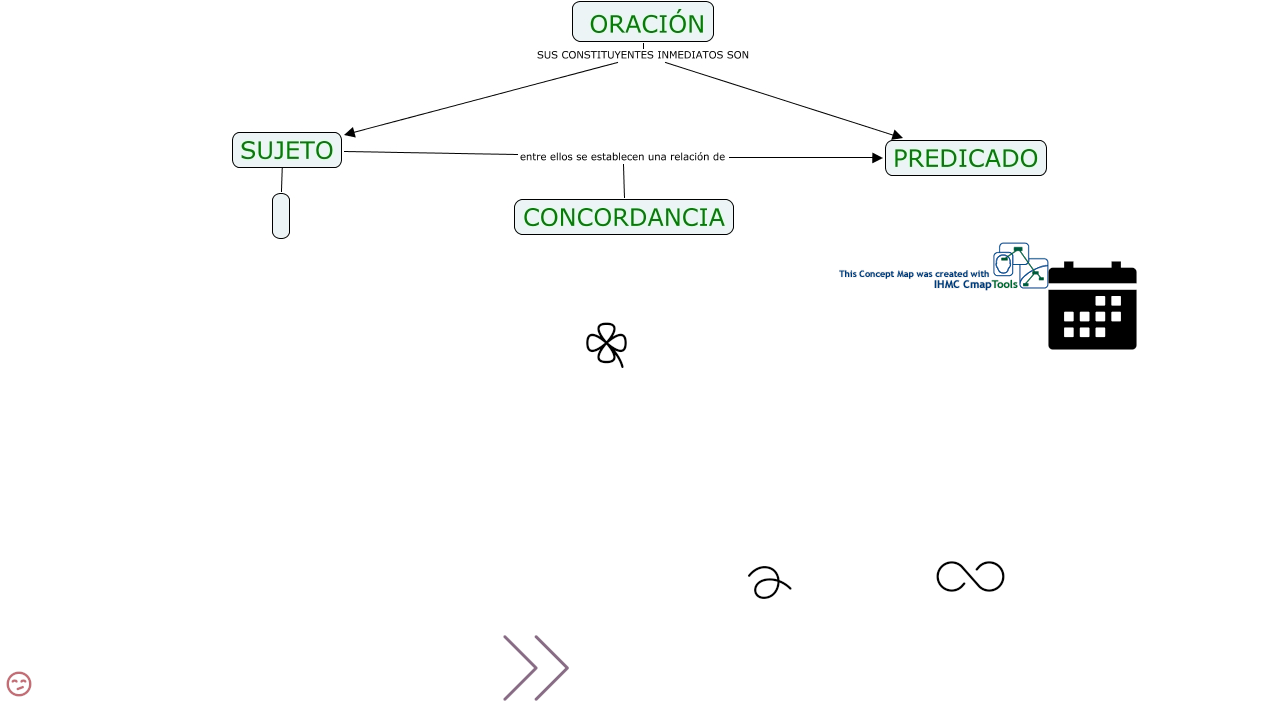 The height and width of the screenshot is (720, 1280). What do you see at coordinates (606, 344) in the screenshot?
I see `indicates luck or bonus feature` at bounding box center [606, 344].